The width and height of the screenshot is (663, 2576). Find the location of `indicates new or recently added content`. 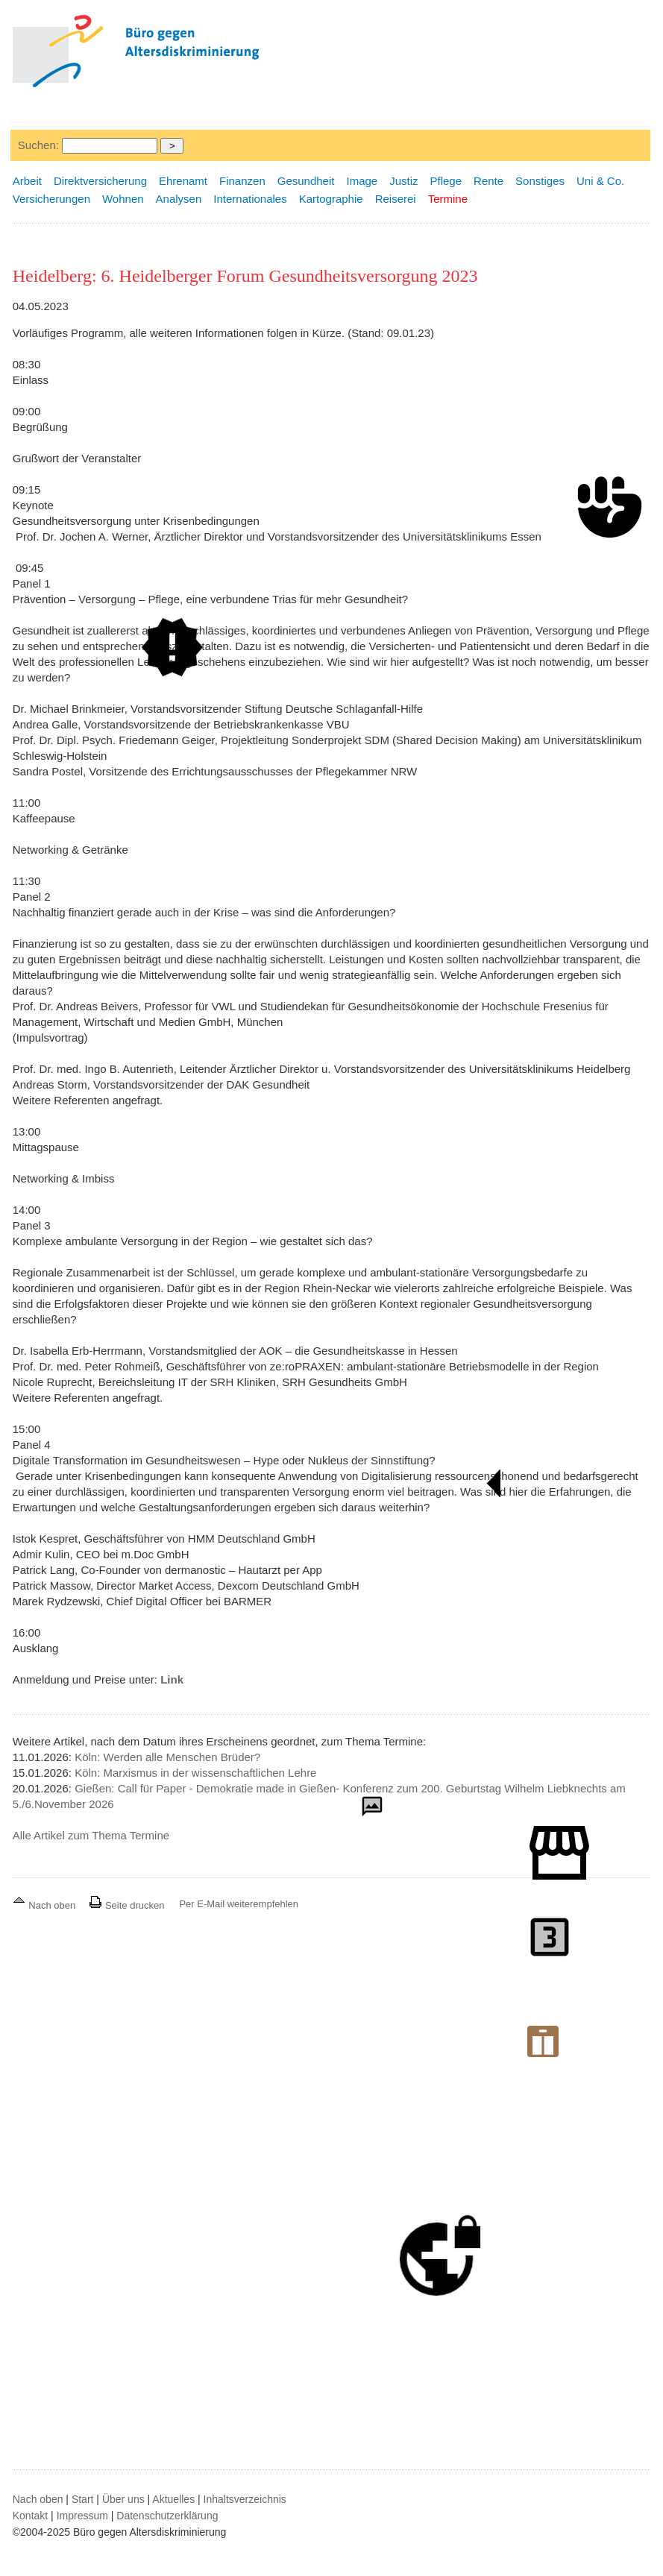

indicates new or recently added content is located at coordinates (172, 647).